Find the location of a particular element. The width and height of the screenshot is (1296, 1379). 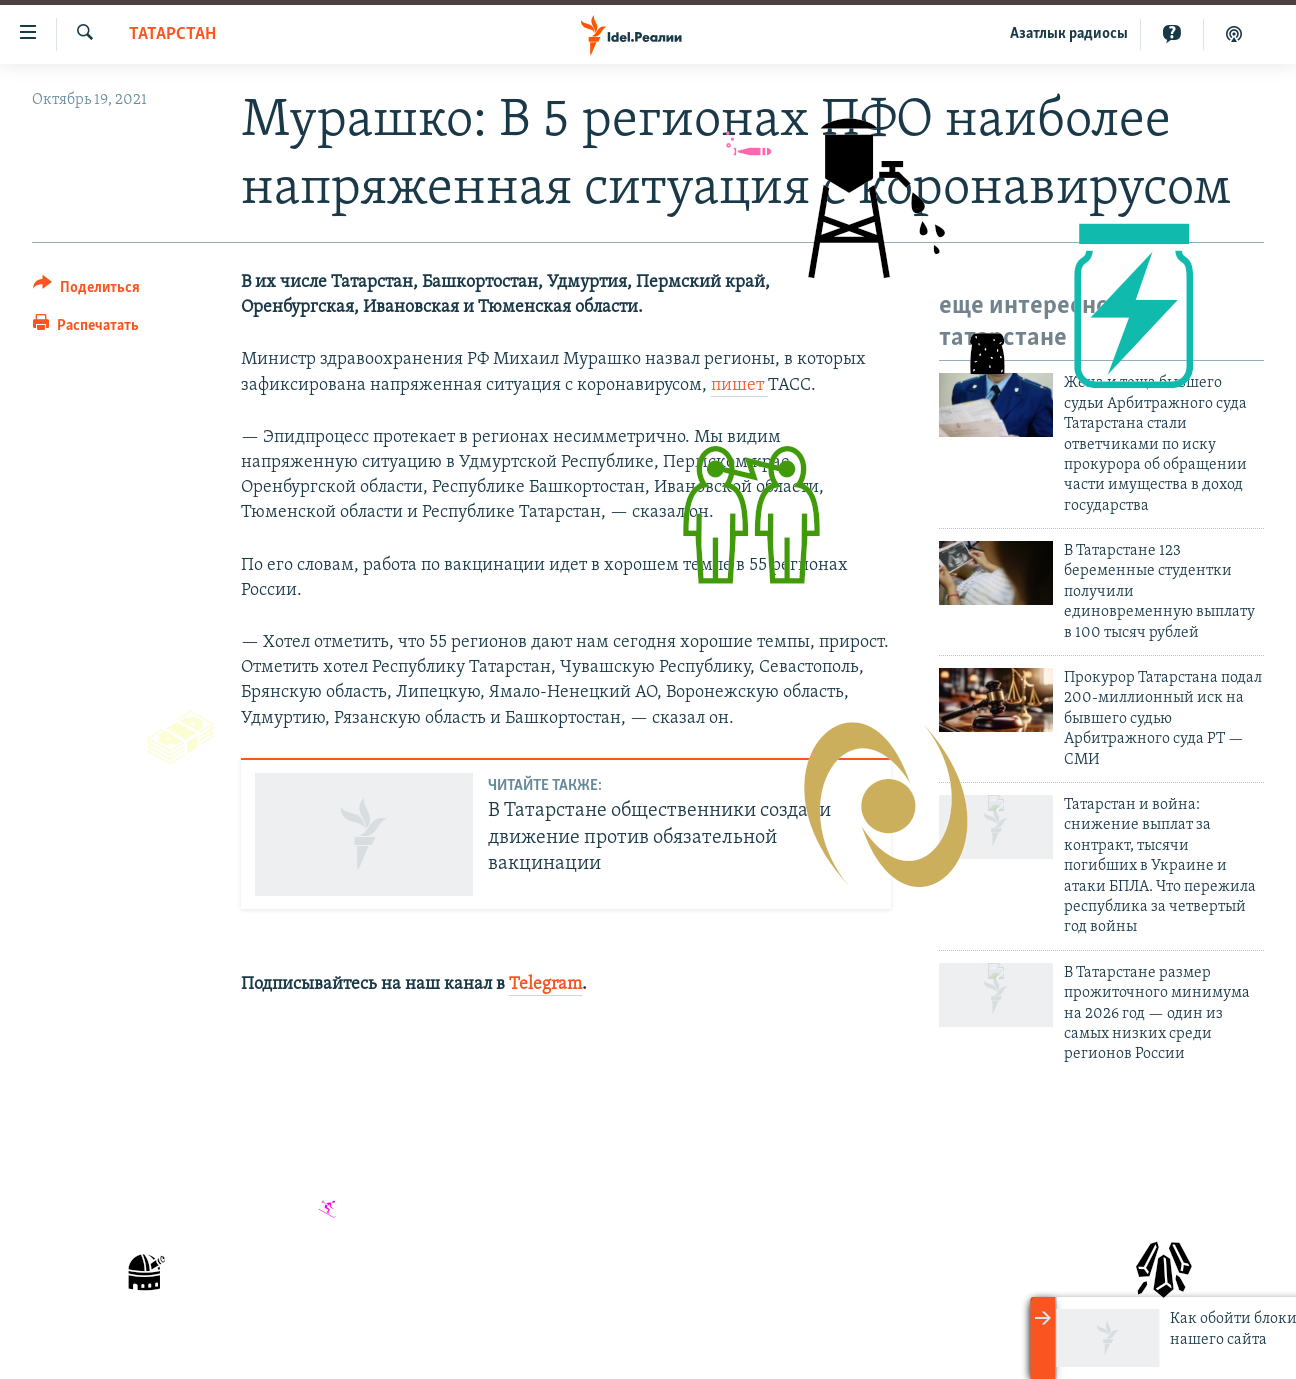

activate focus or concentration mode is located at coordinates (884, 806).